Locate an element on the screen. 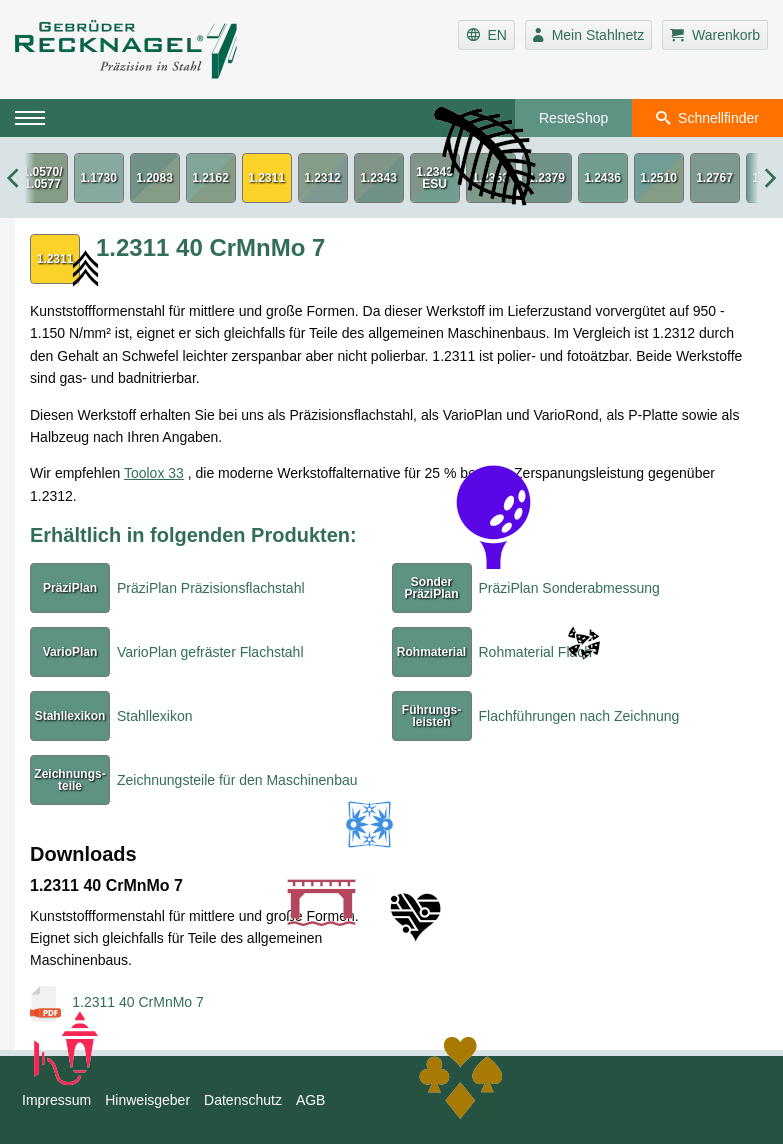  browse mexican food options is located at coordinates (584, 643).